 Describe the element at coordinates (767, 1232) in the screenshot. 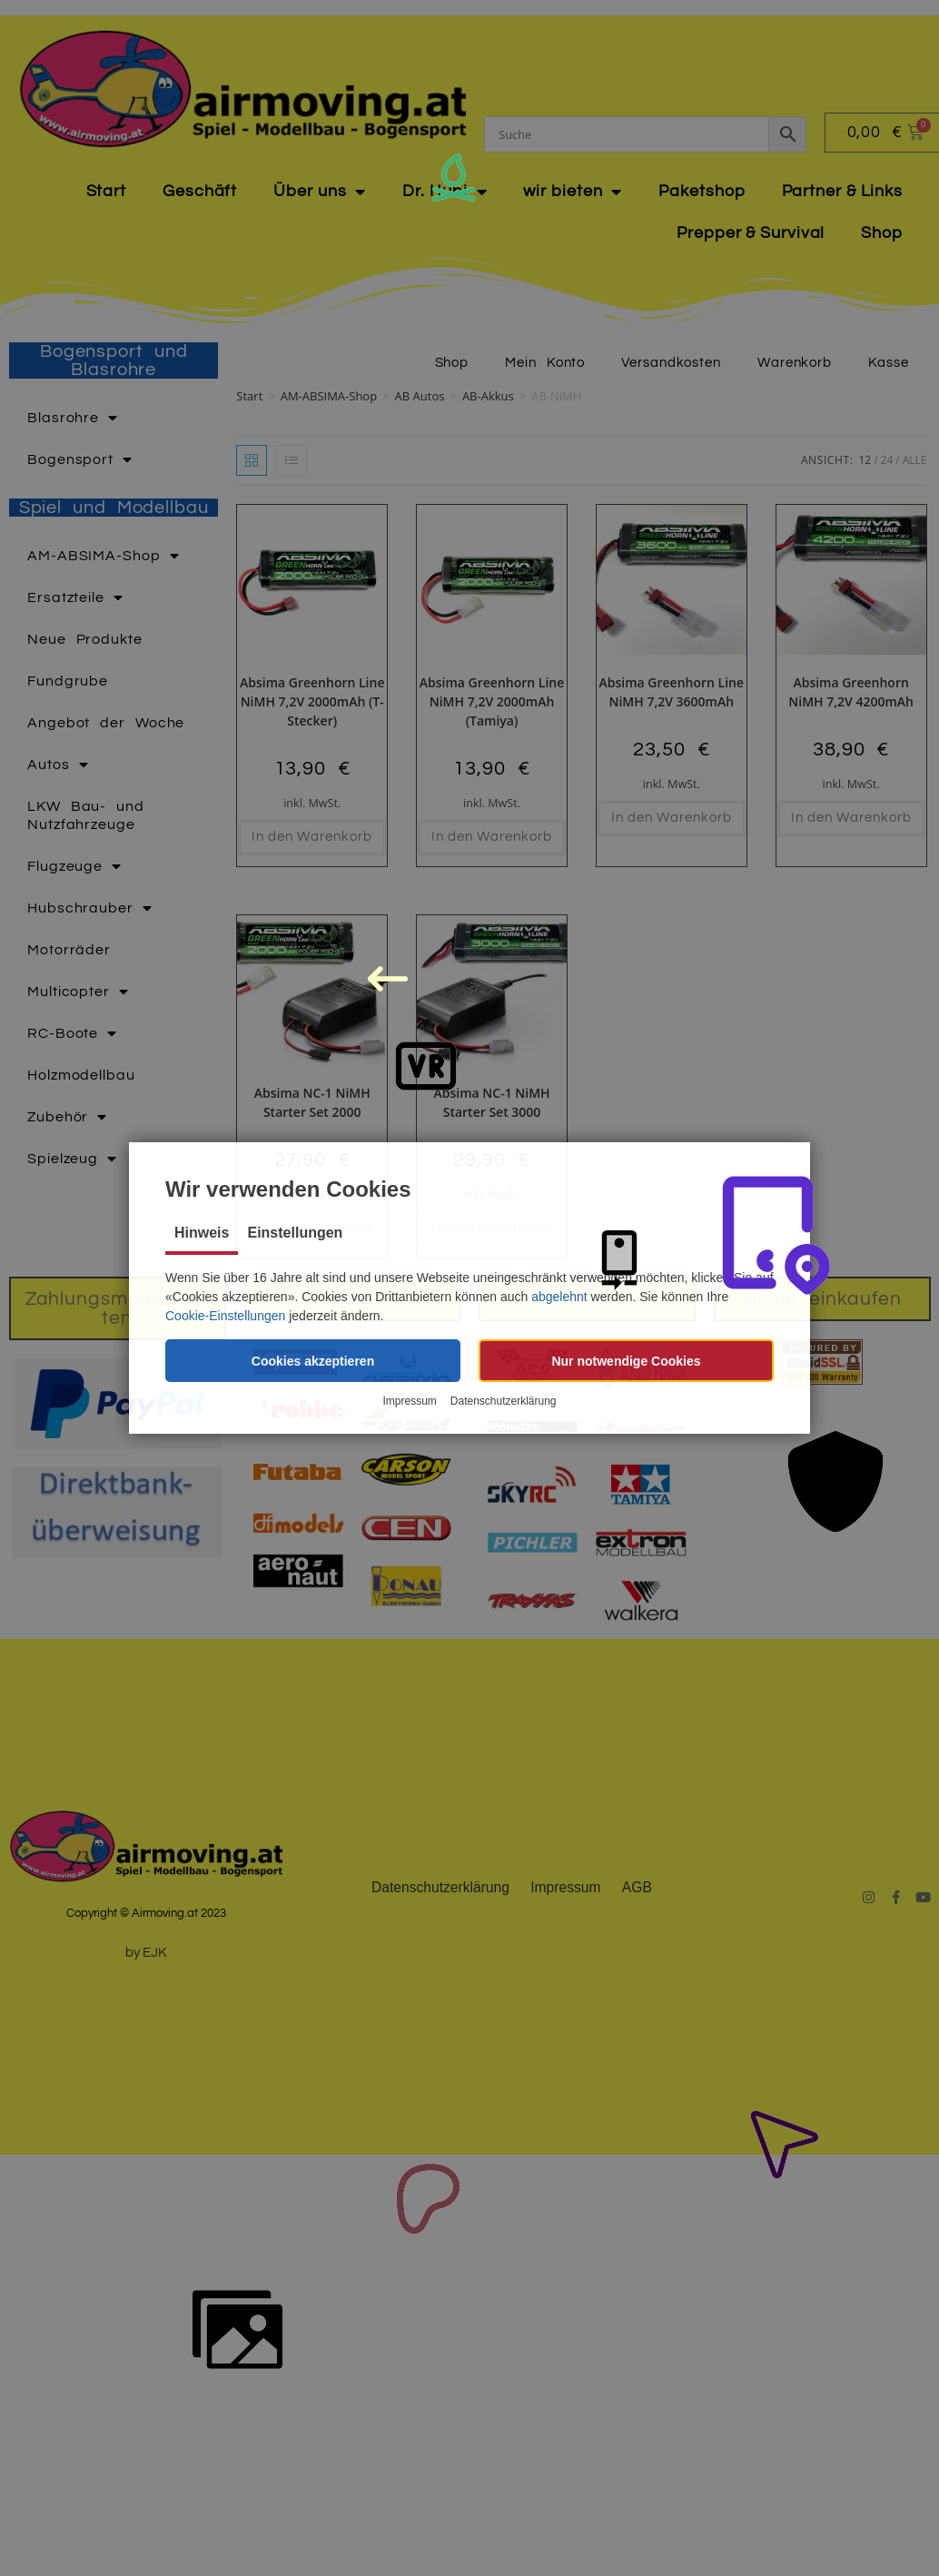

I see `set tablet as pinned location device` at that location.